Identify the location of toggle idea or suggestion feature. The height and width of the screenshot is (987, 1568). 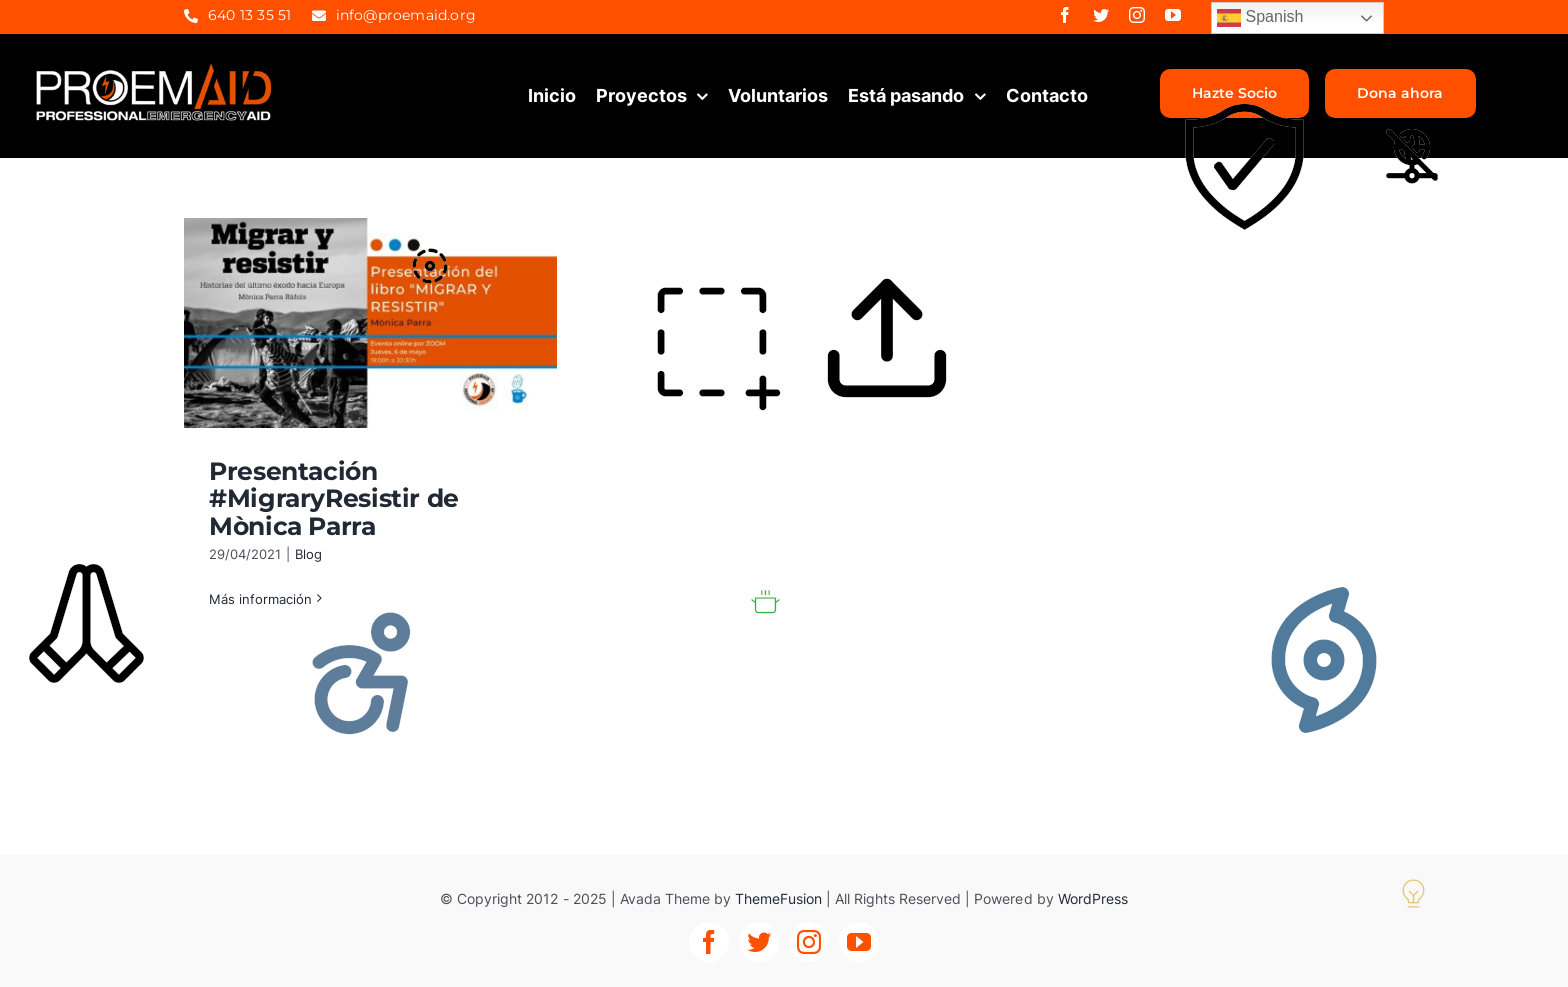
(1413, 893).